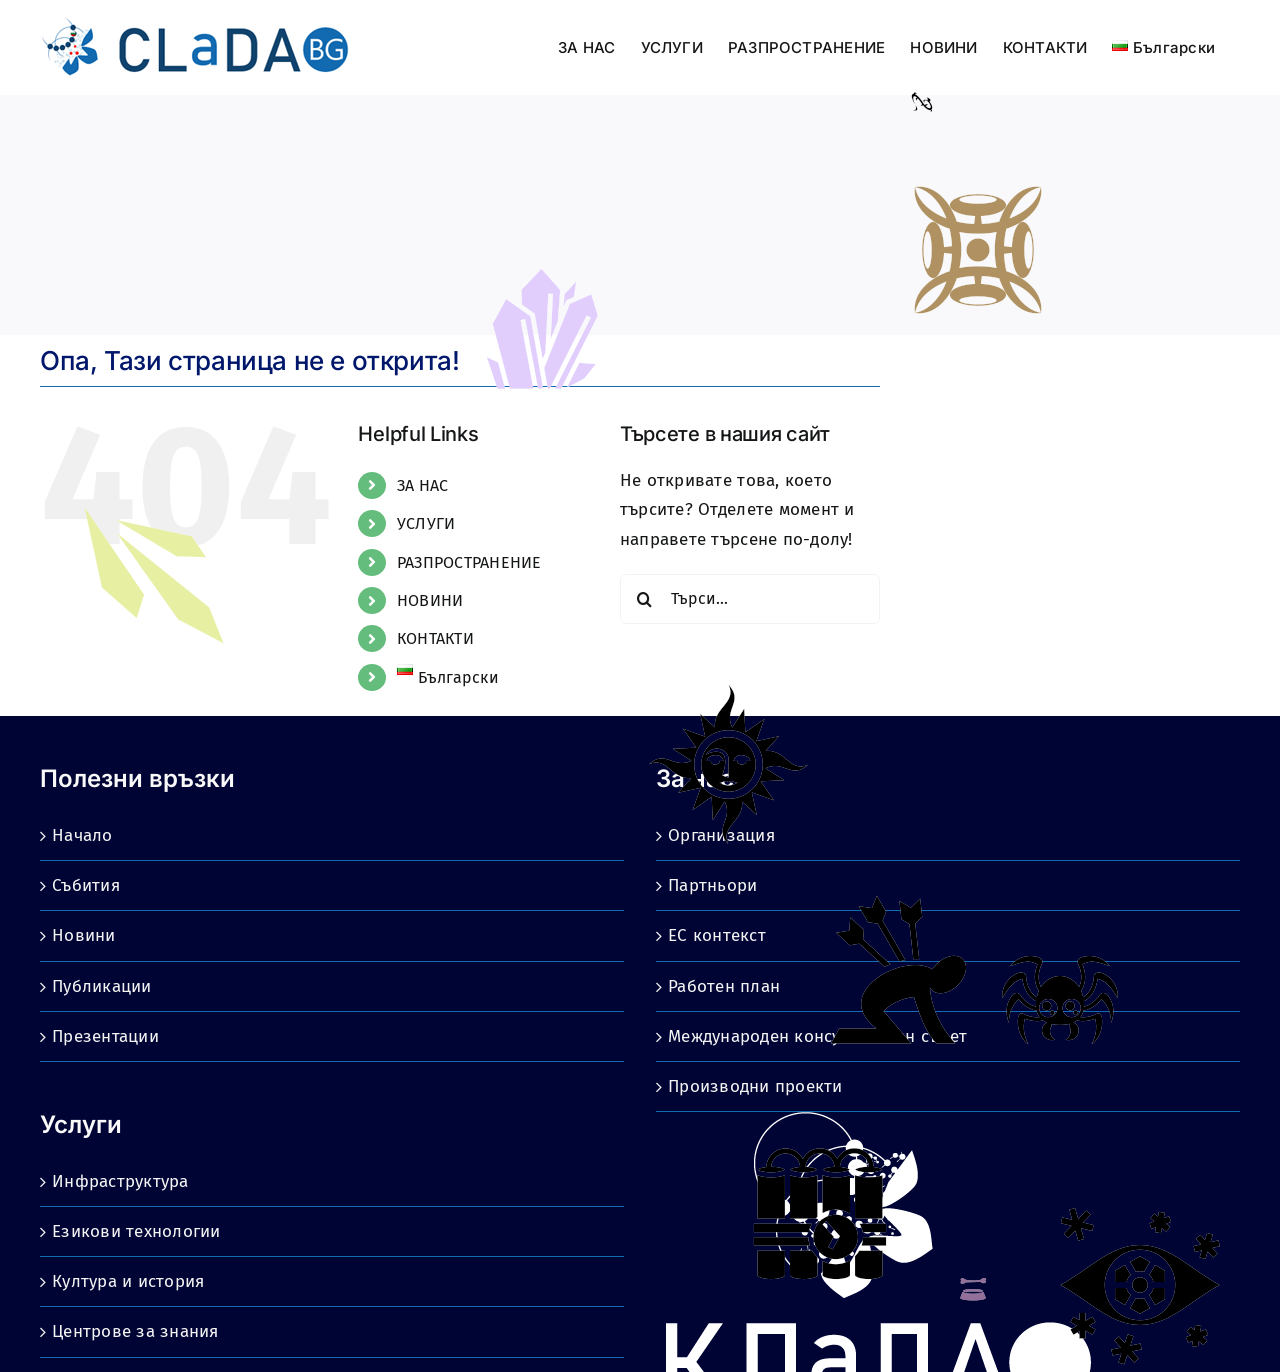 Image resolution: width=1280 pixels, height=1372 pixels. What do you see at coordinates (978, 250) in the screenshot?
I see `decorative geometric pattern or ornamental design element` at bounding box center [978, 250].